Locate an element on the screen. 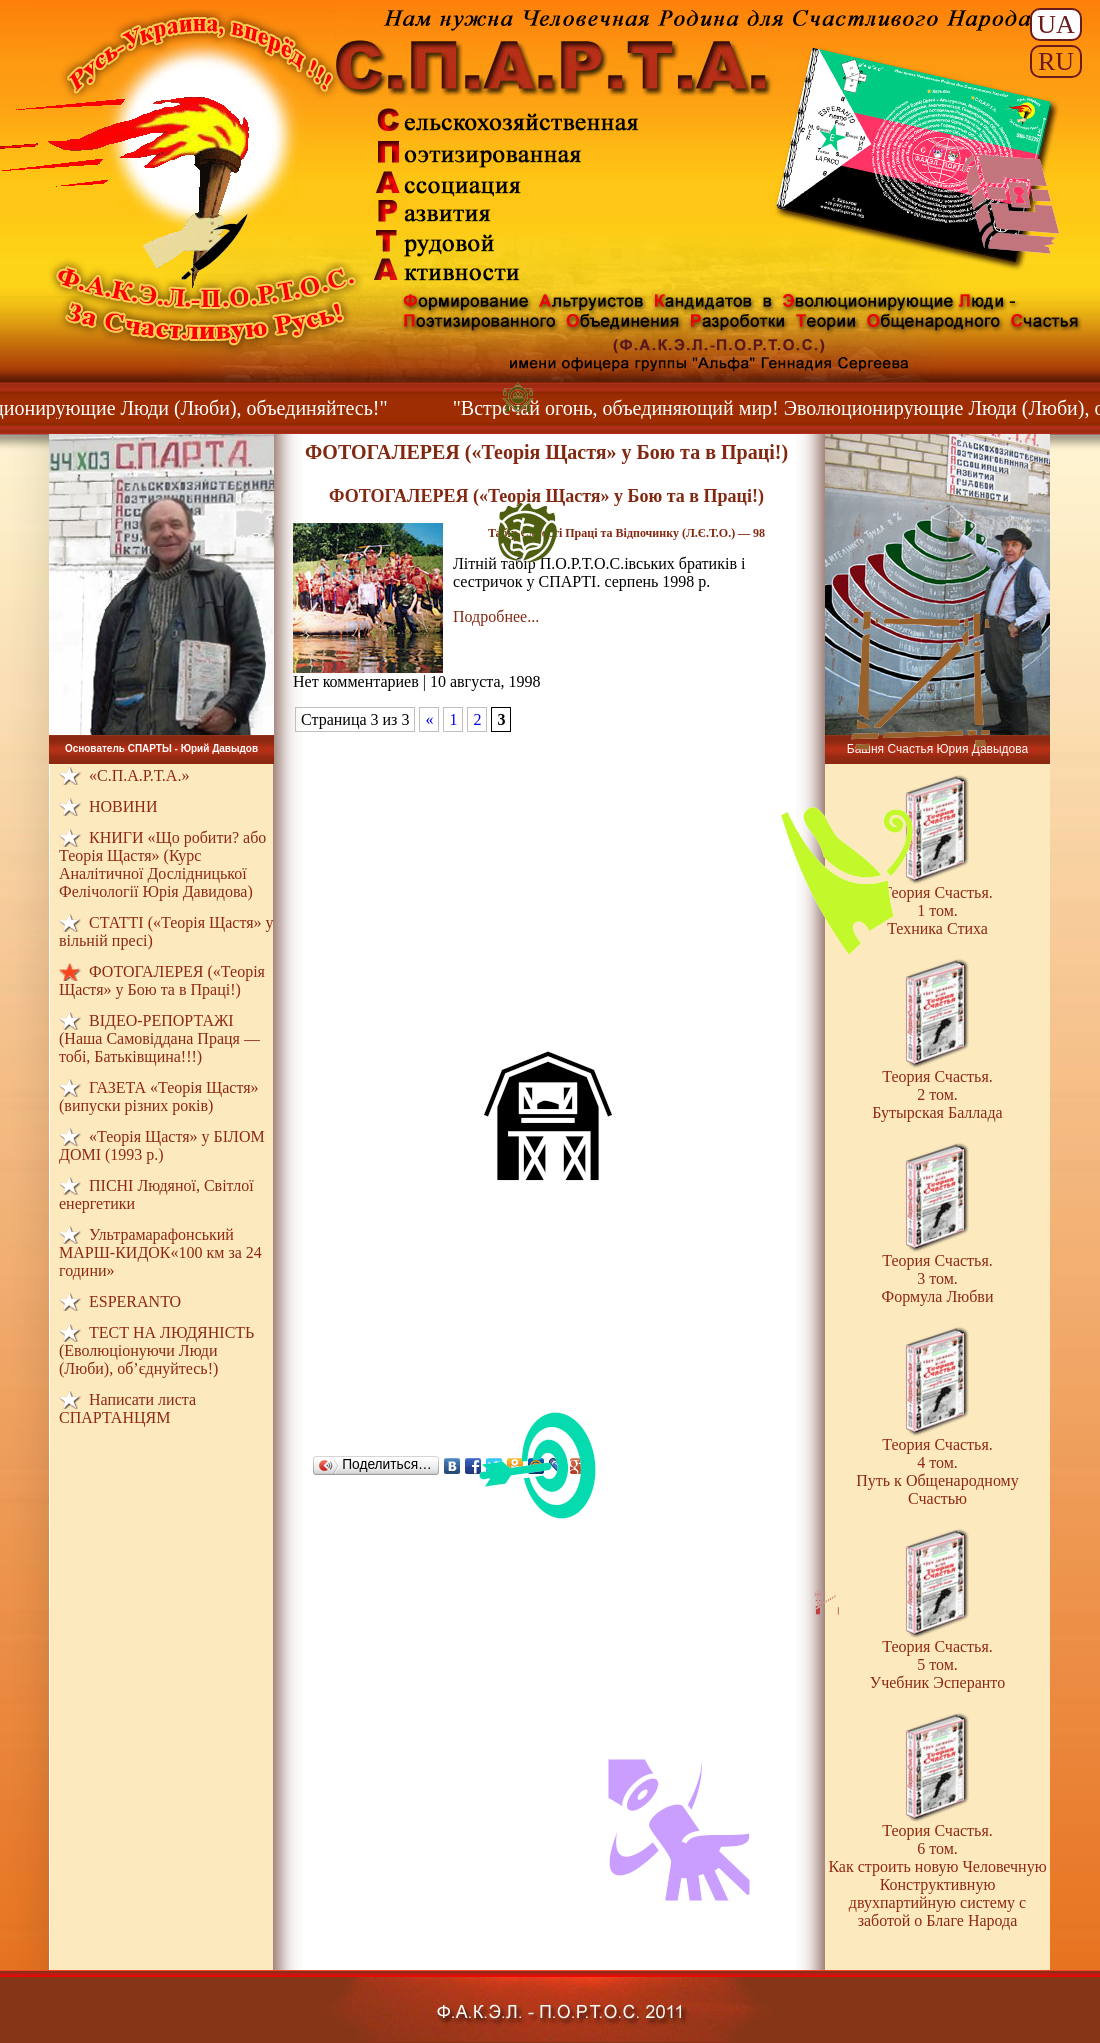 This screenshot has width=1100, height=2043. set or view your goals is located at coordinates (537, 1465).